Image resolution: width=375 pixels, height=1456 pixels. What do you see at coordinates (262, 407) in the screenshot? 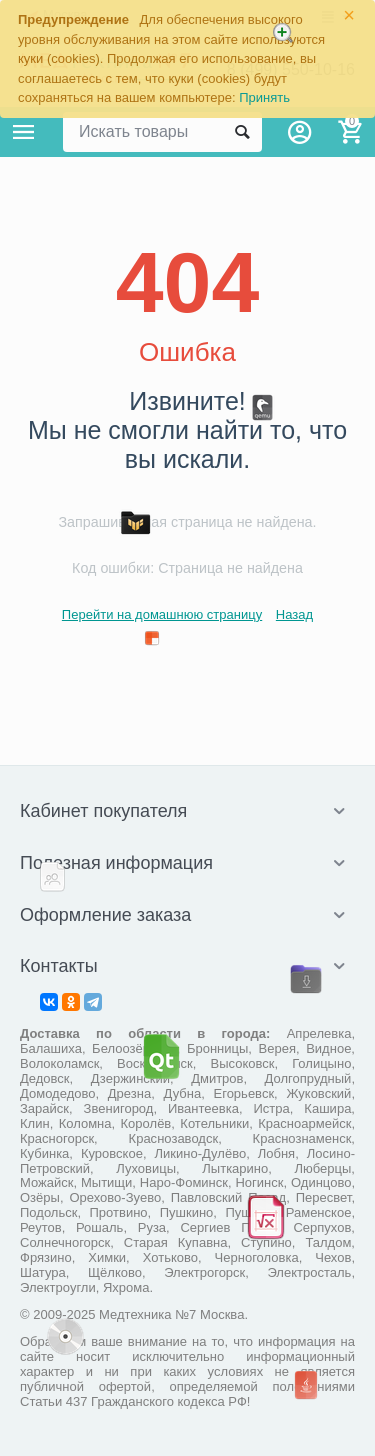
I see `qemu virtual disk image file` at bounding box center [262, 407].